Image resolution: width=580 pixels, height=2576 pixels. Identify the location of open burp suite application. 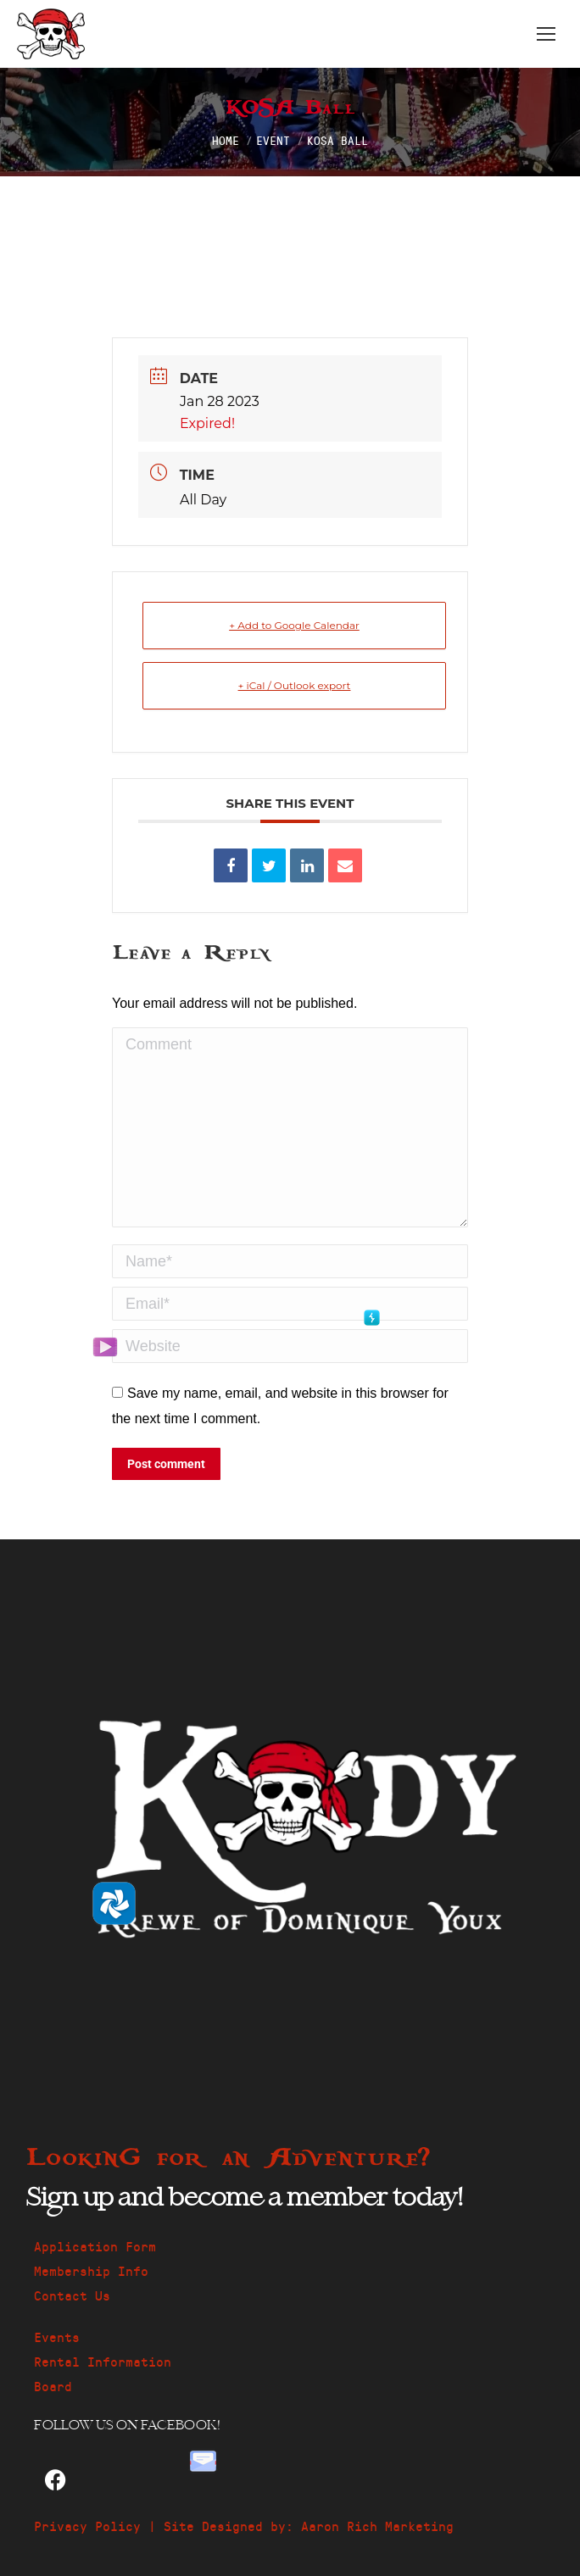
(371, 1317).